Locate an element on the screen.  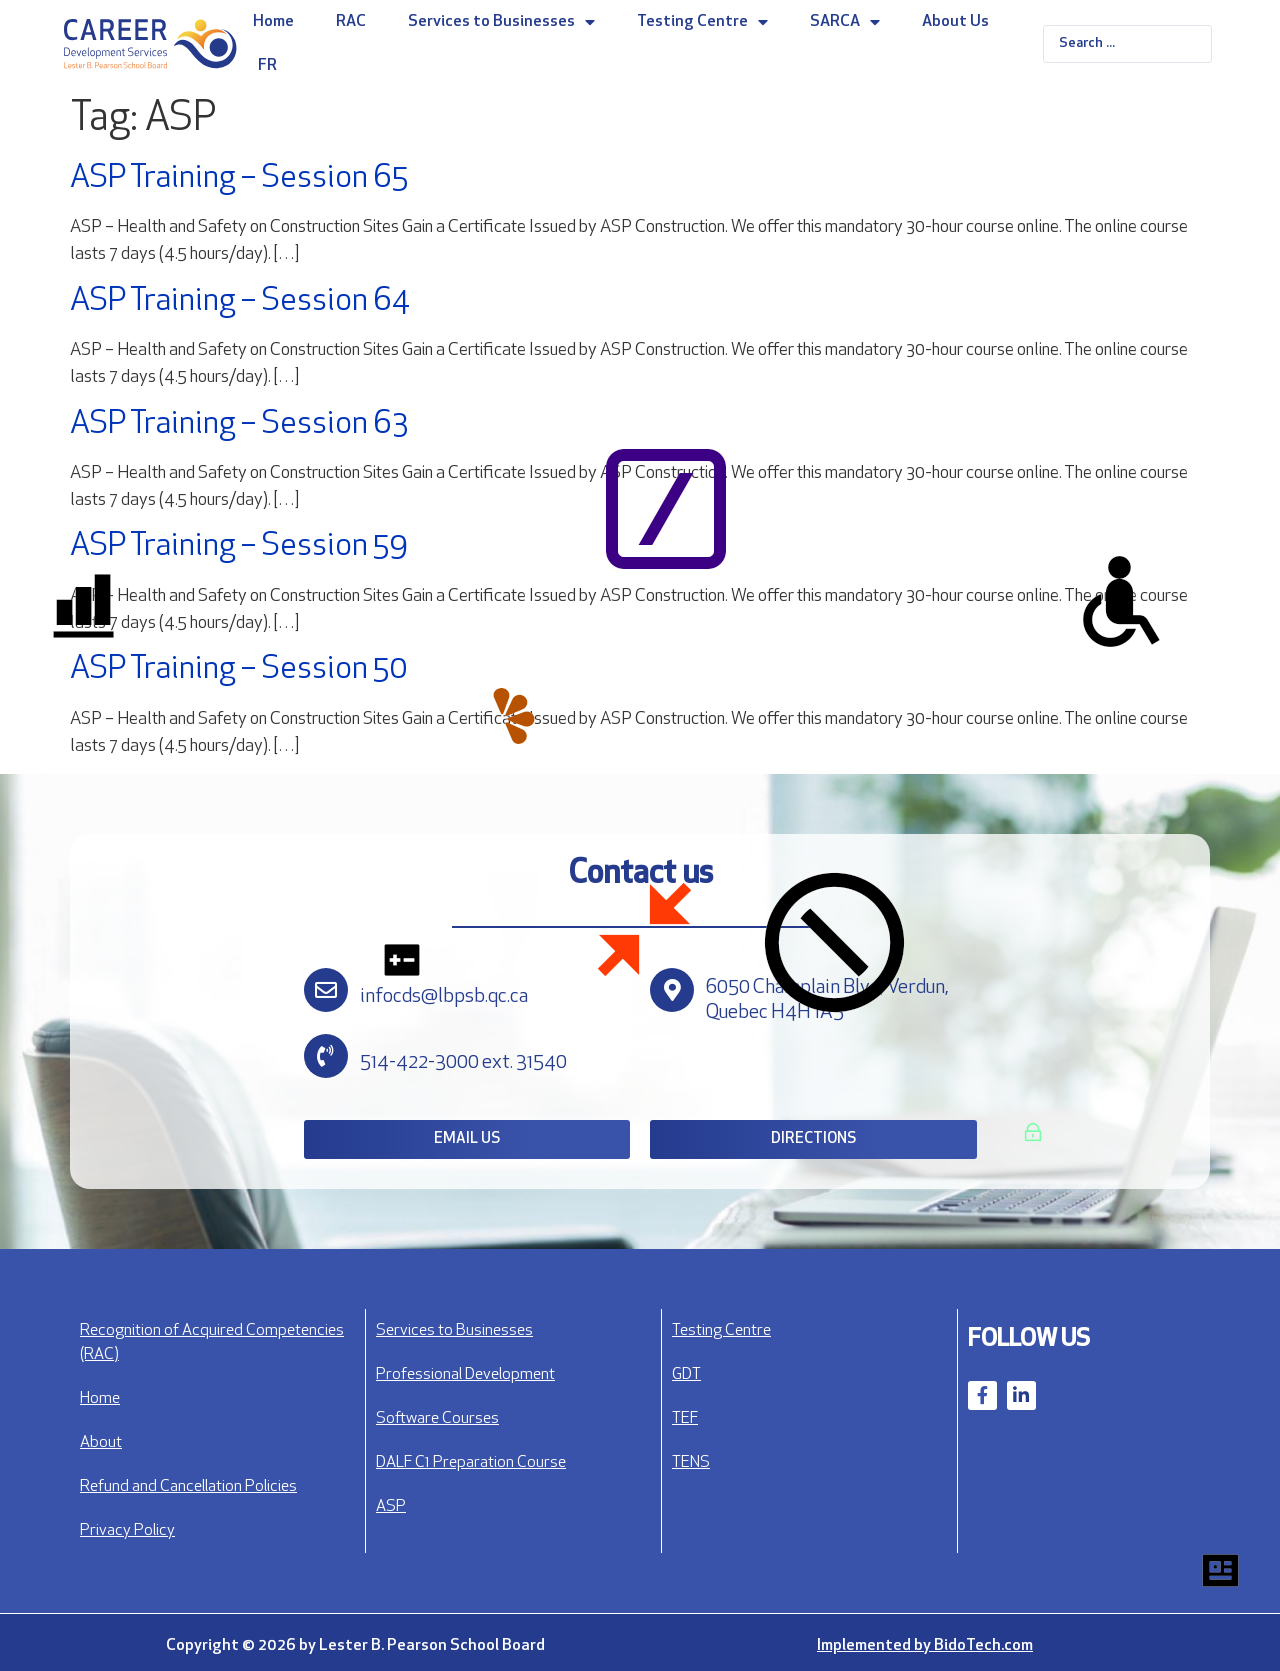
open Apple Numbers spreadsheet app is located at coordinates (82, 606).